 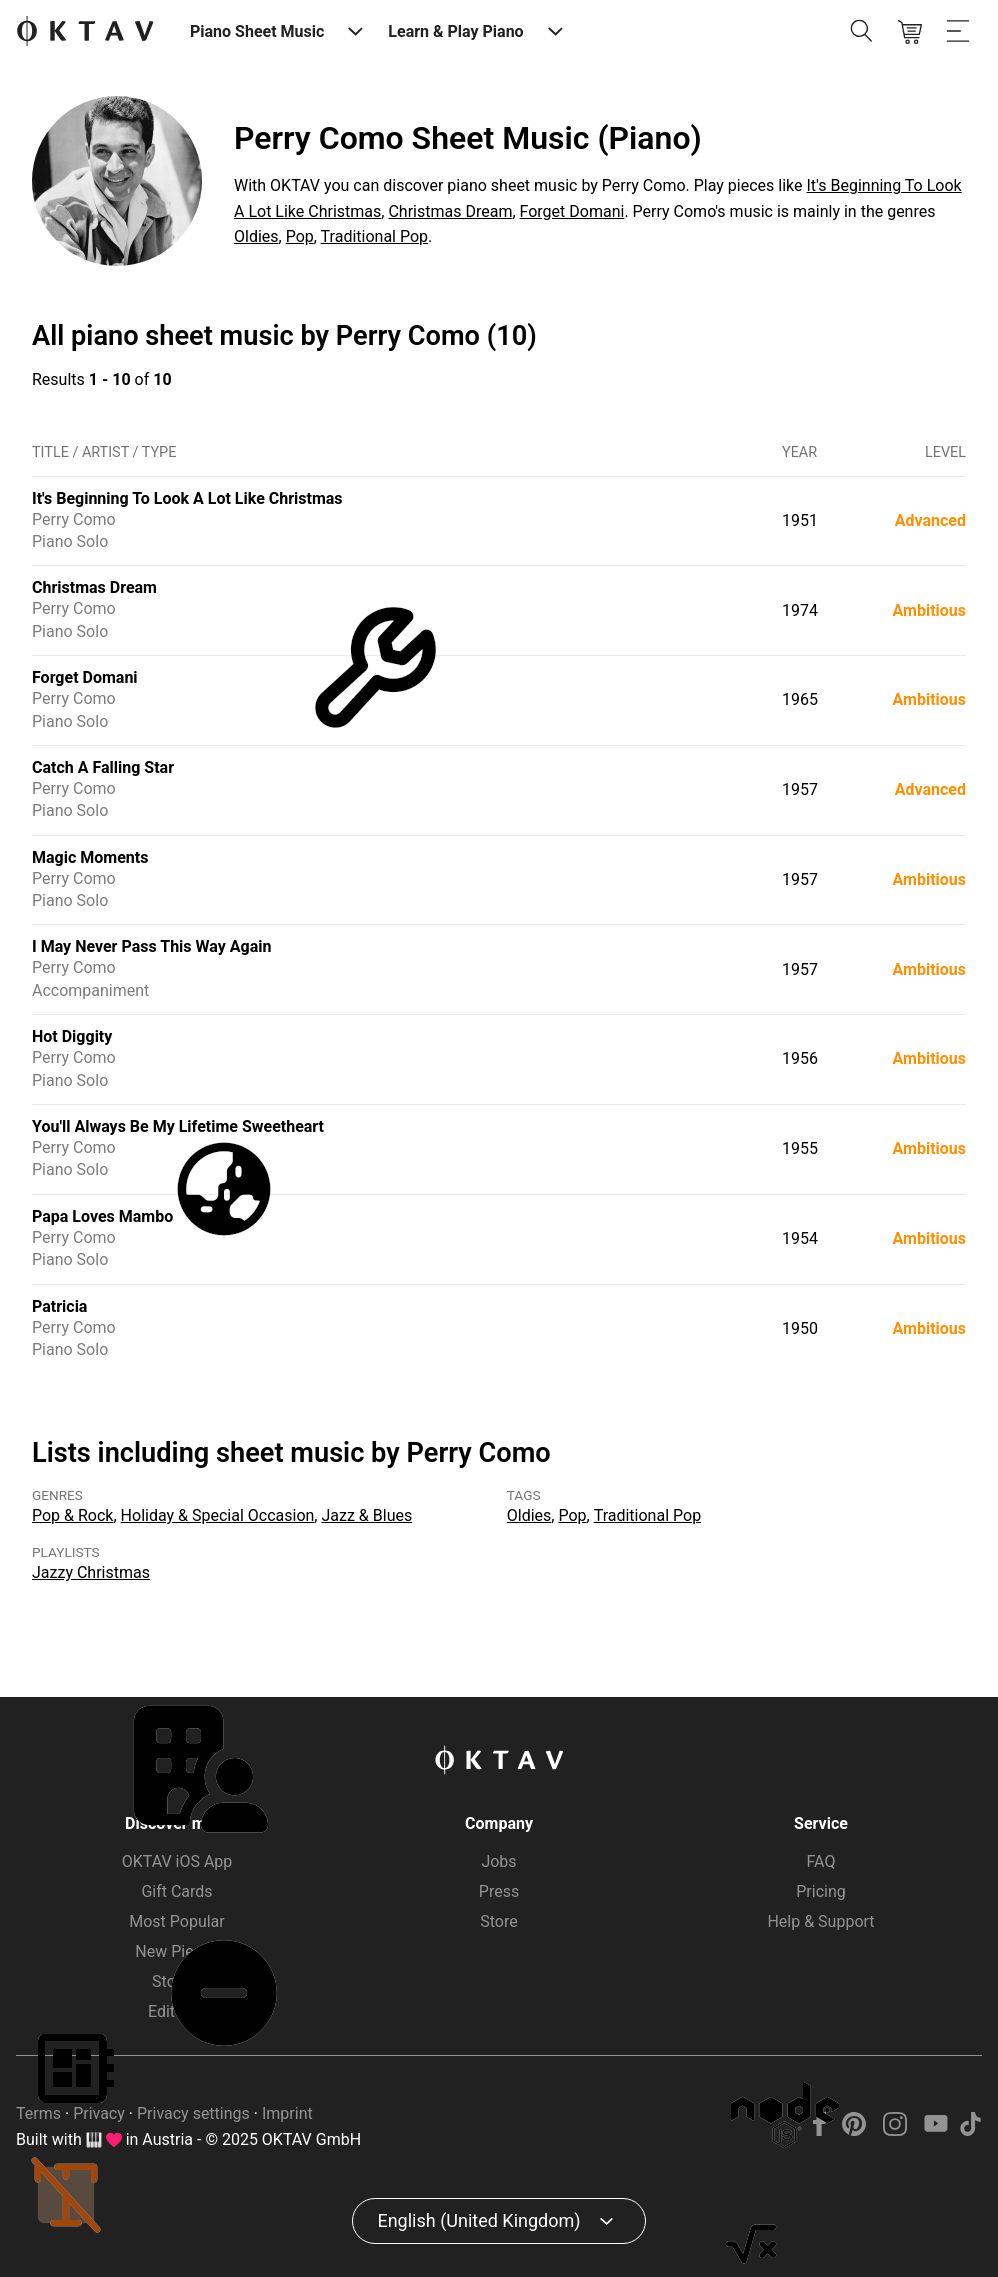 What do you see at coordinates (785, 2115) in the screenshot?
I see `node.js logo indicating a javascript runtime environment` at bounding box center [785, 2115].